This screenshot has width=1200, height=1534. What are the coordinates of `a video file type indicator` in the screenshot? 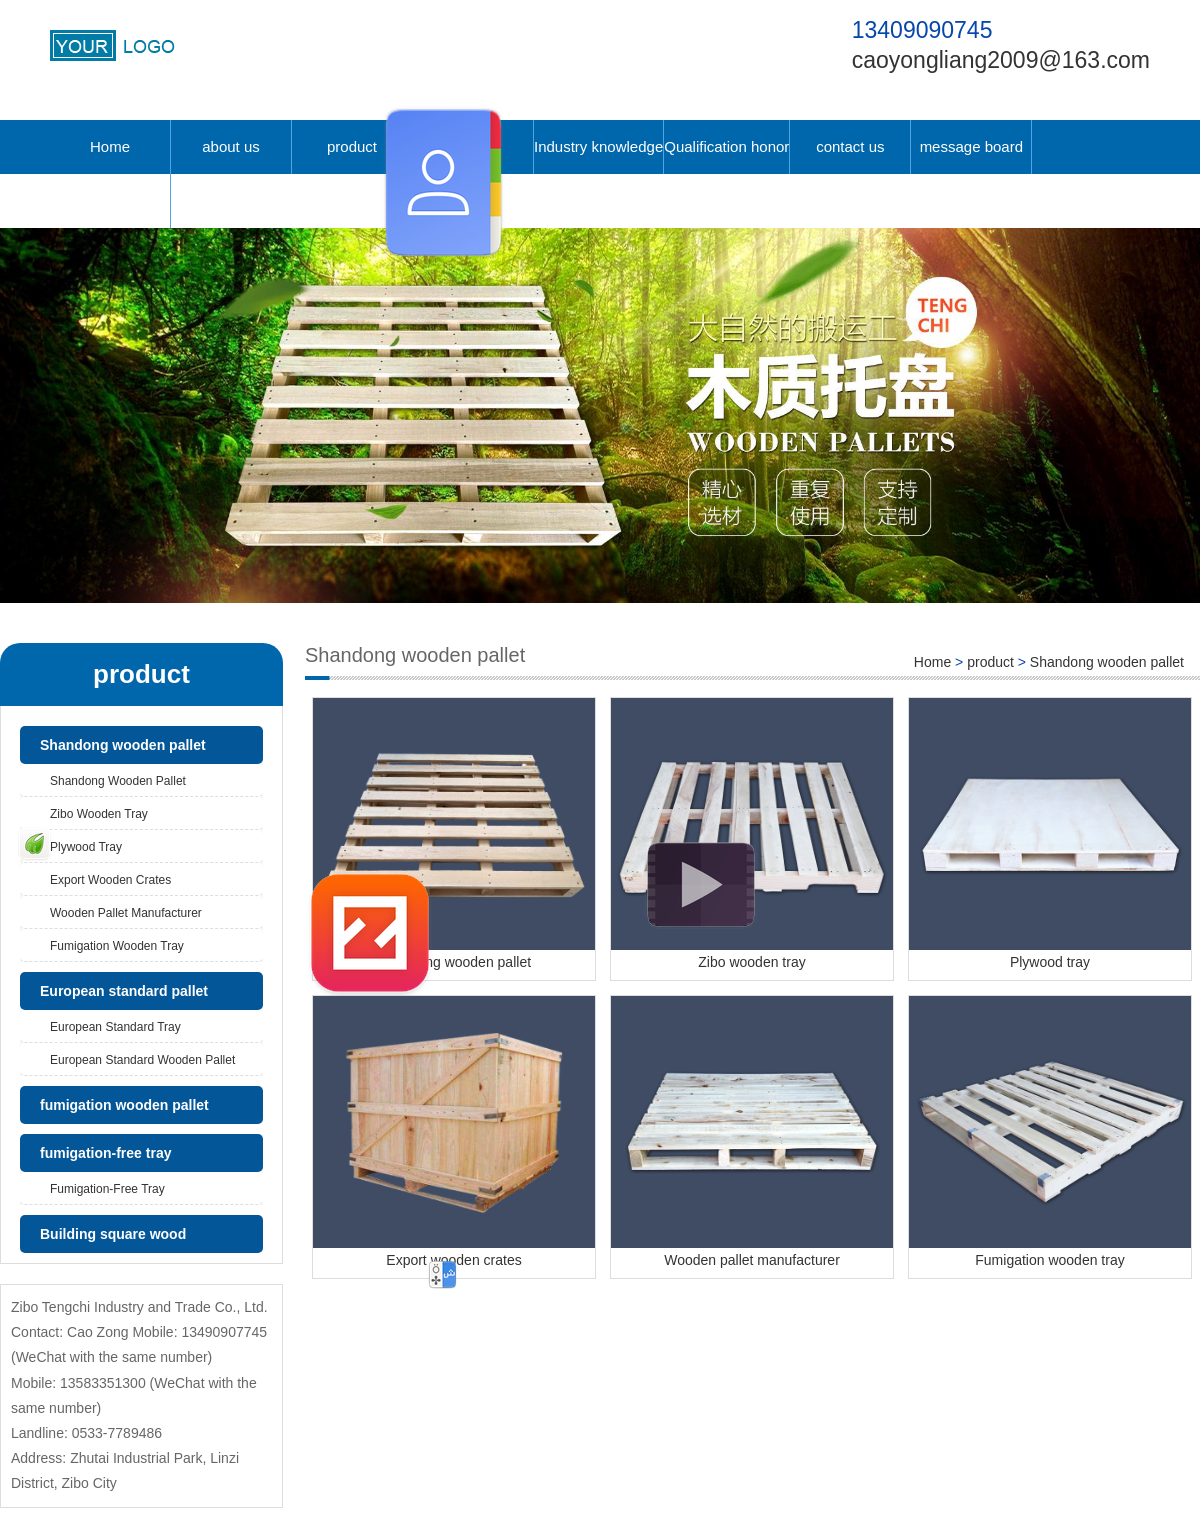 It's located at (701, 877).